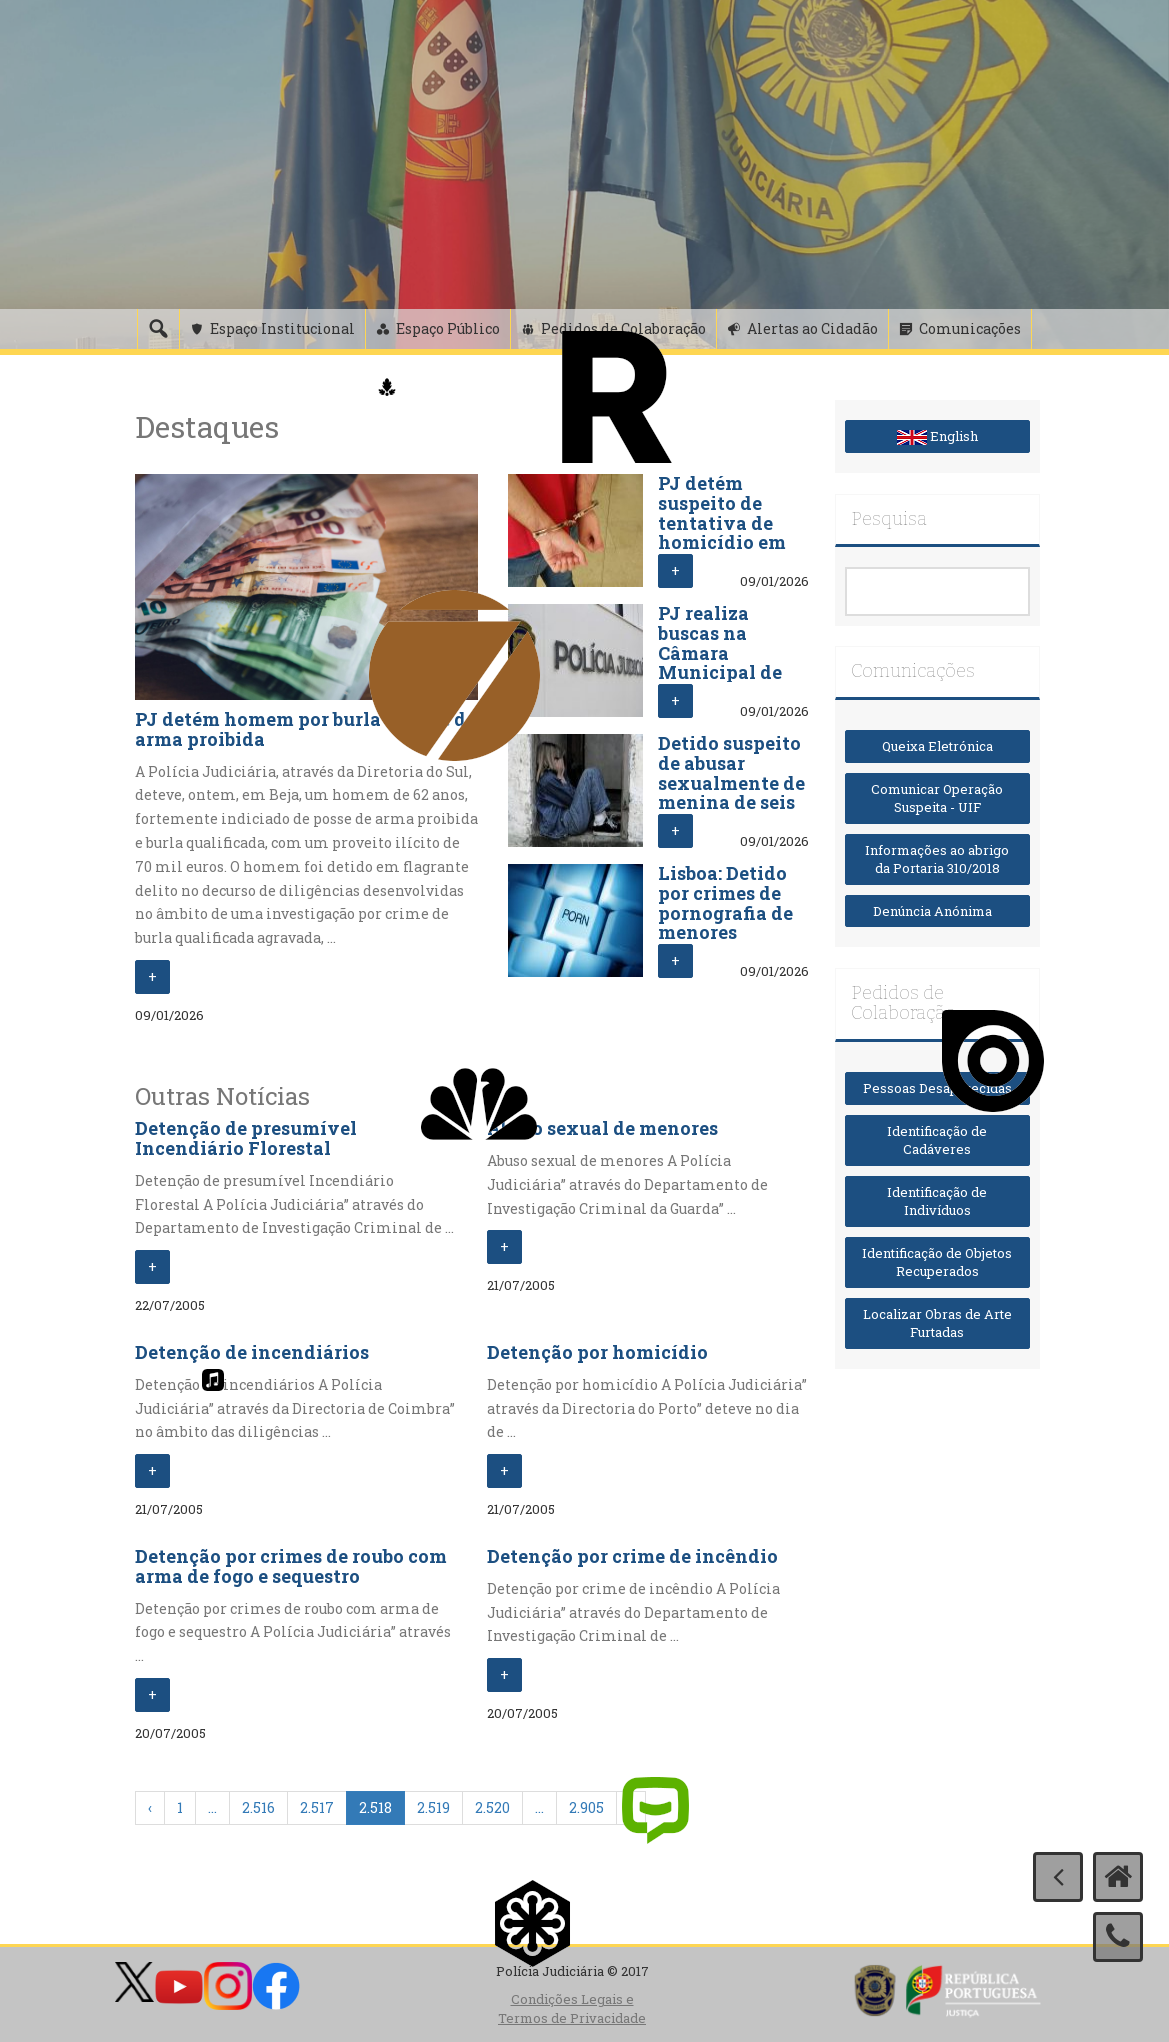 This screenshot has height=2042, width=1169. What do you see at coordinates (655, 1810) in the screenshot?
I see `open chatbot assistant` at bounding box center [655, 1810].